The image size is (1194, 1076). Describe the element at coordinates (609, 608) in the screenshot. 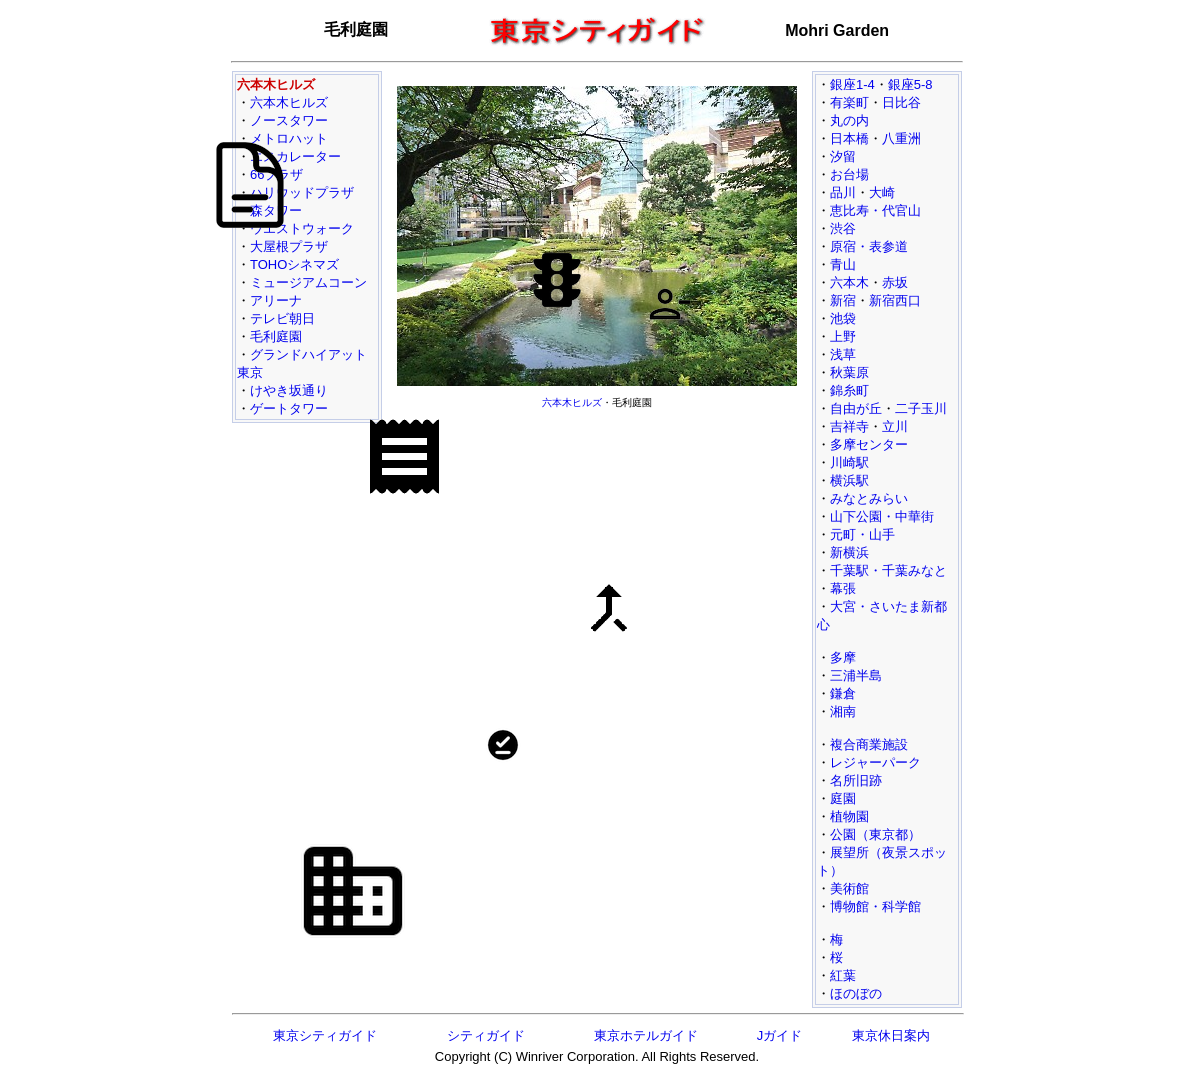

I see `merge multiple calls into a conference call` at that location.